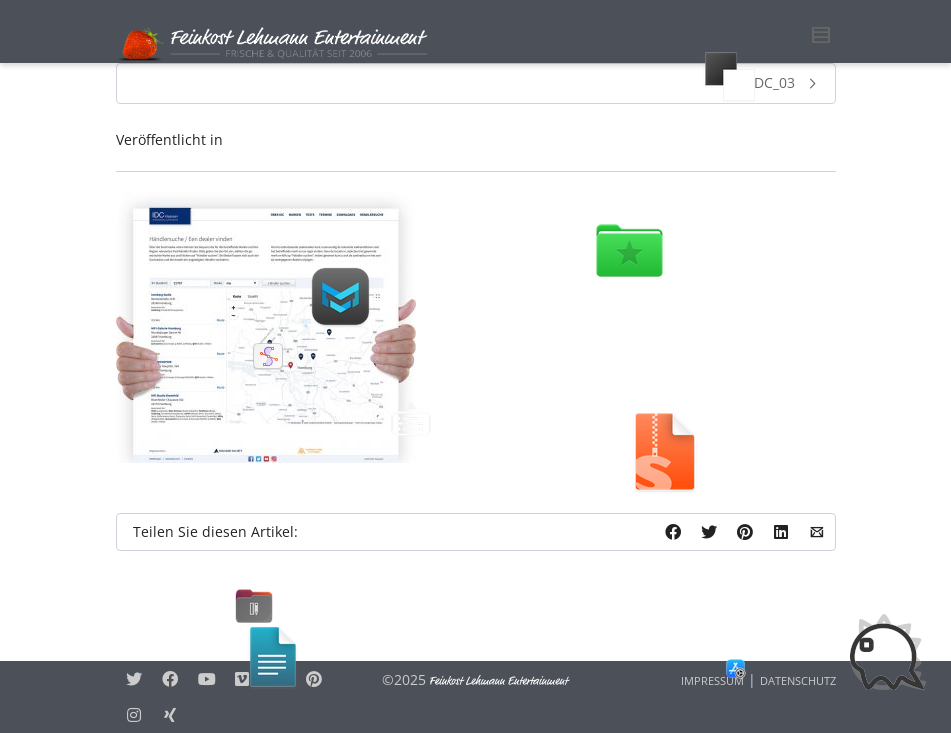 Image resolution: width=951 pixels, height=733 pixels. What do you see at coordinates (254, 606) in the screenshot?
I see `access your templates folder` at bounding box center [254, 606].